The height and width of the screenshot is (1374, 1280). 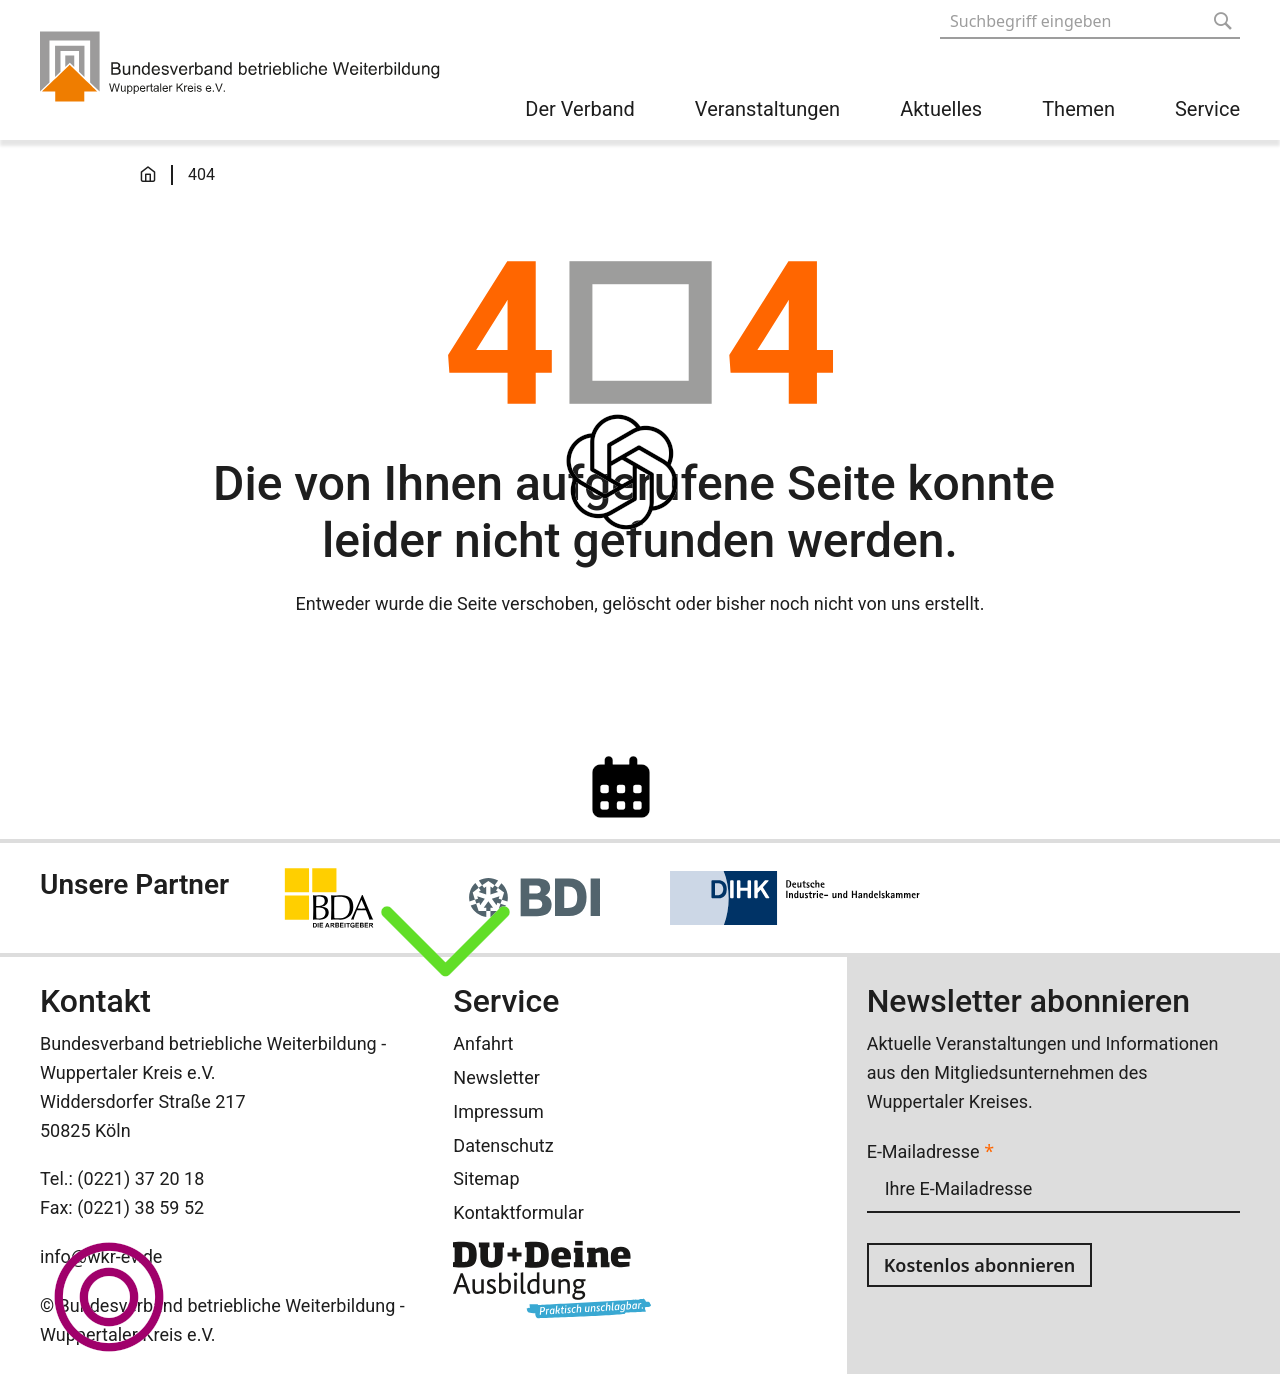 What do you see at coordinates (445, 935) in the screenshot?
I see `expand a dropdown menu or section` at bounding box center [445, 935].